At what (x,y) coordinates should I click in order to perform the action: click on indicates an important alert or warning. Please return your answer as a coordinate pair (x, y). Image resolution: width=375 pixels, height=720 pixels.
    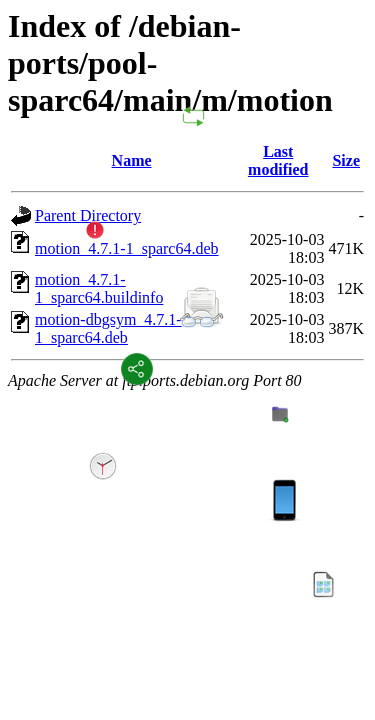
    Looking at the image, I should click on (95, 230).